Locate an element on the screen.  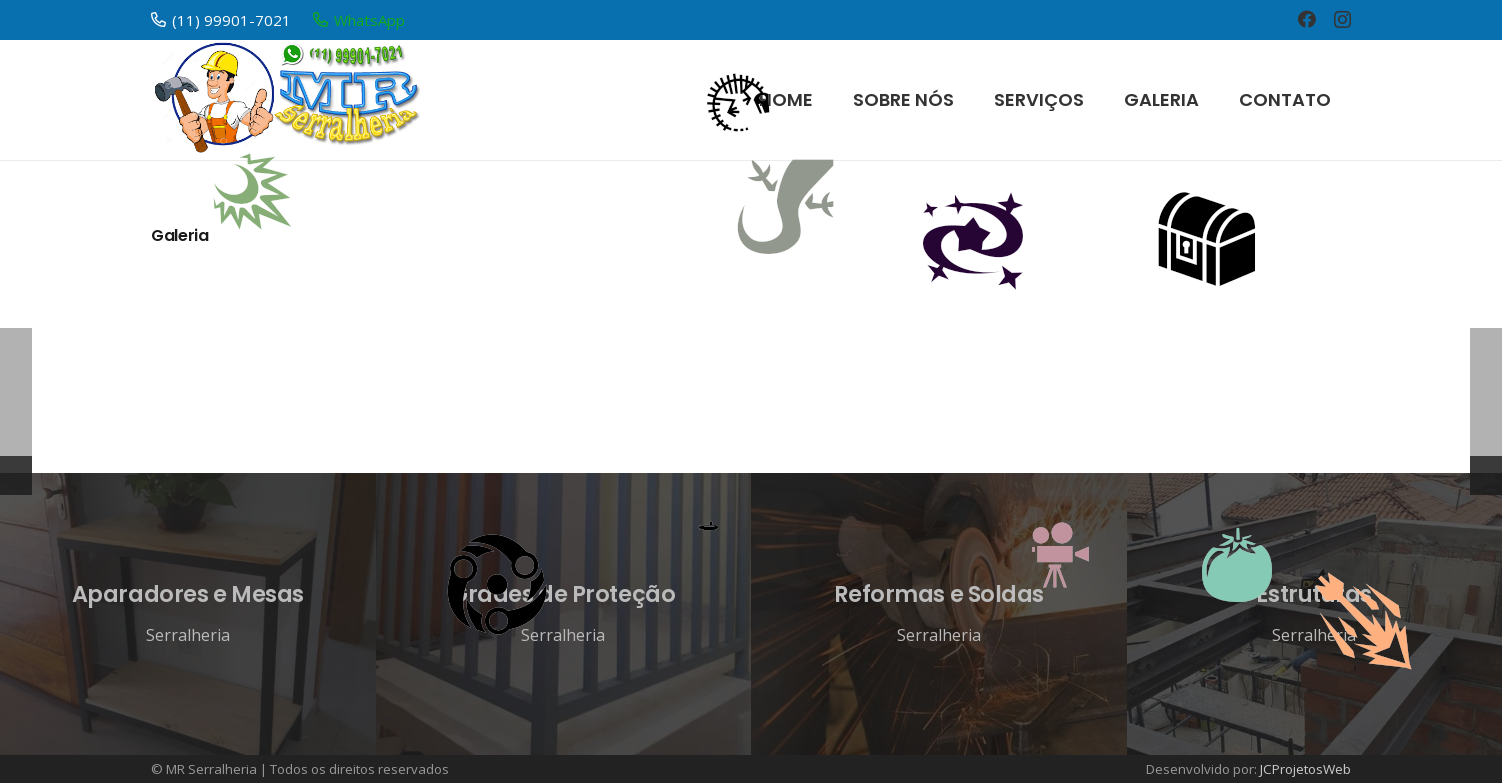
navigate to submarine or underwater vessel section is located at coordinates (708, 525).